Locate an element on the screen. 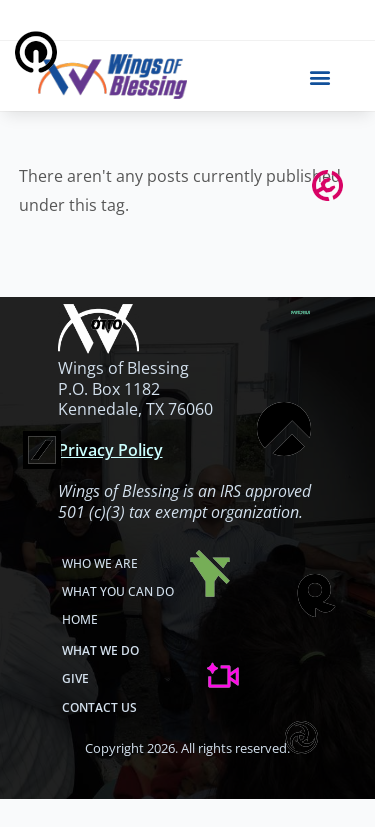 The height and width of the screenshot is (827, 375). visit the OTTO online shopping platform is located at coordinates (106, 324).